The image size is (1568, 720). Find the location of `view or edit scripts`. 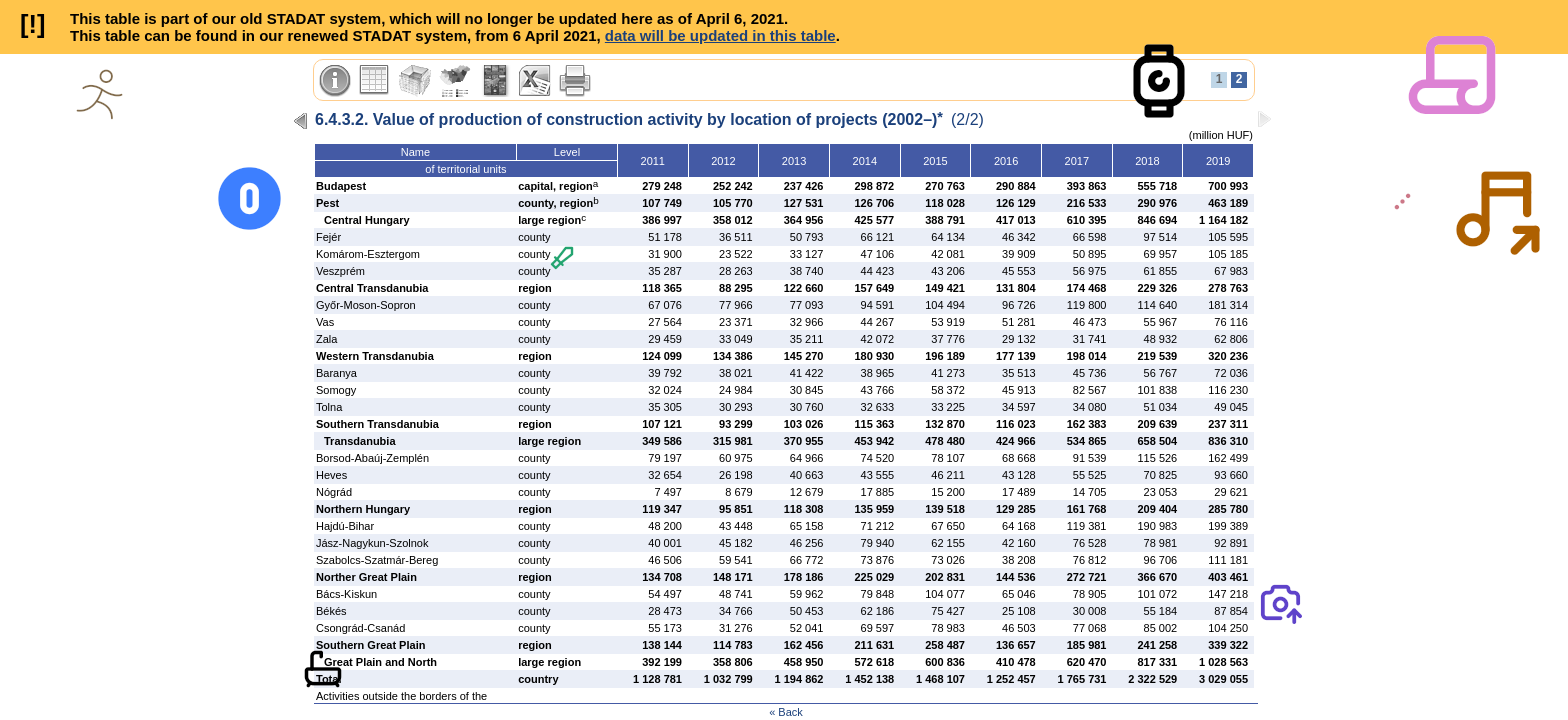

view or edit scripts is located at coordinates (1452, 75).